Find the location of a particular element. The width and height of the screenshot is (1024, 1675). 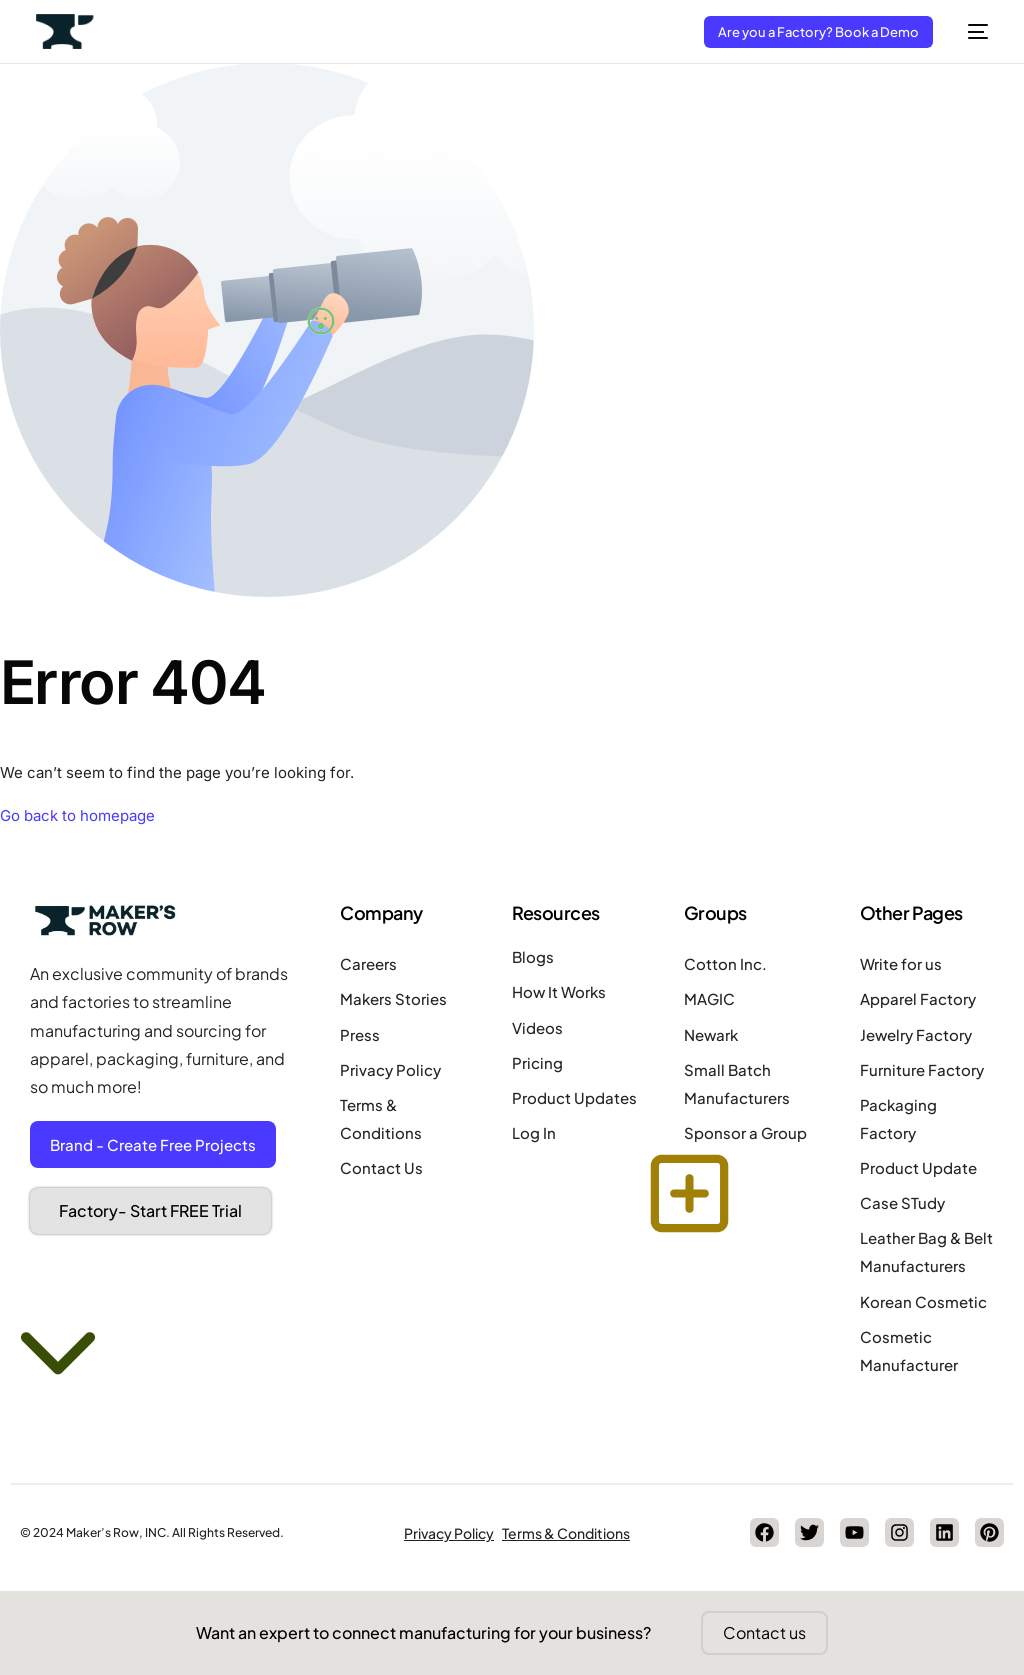

expand a dropdown menu or section is located at coordinates (58, 1348).